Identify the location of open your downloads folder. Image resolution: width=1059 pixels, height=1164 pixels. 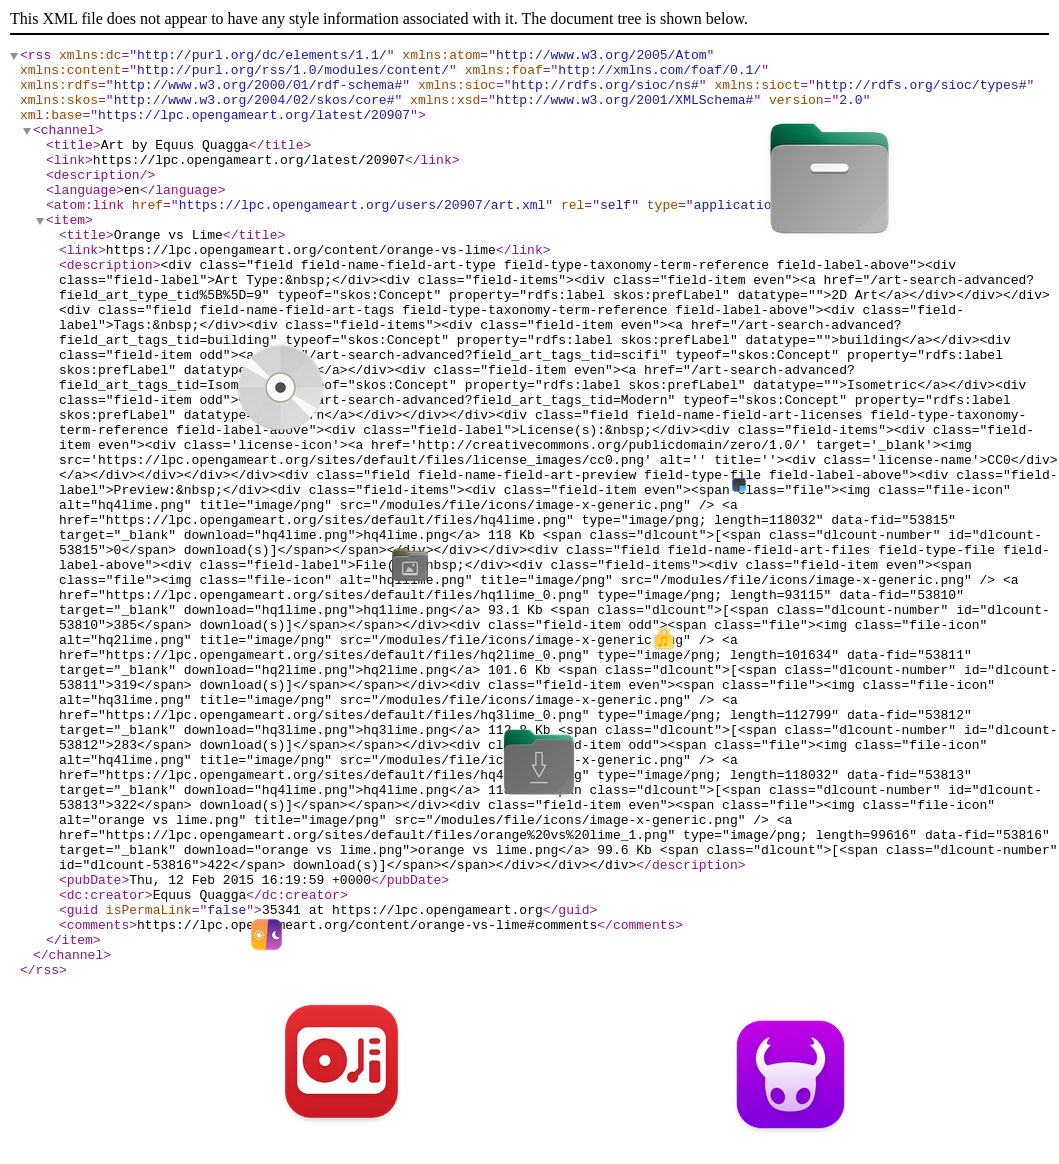
(539, 762).